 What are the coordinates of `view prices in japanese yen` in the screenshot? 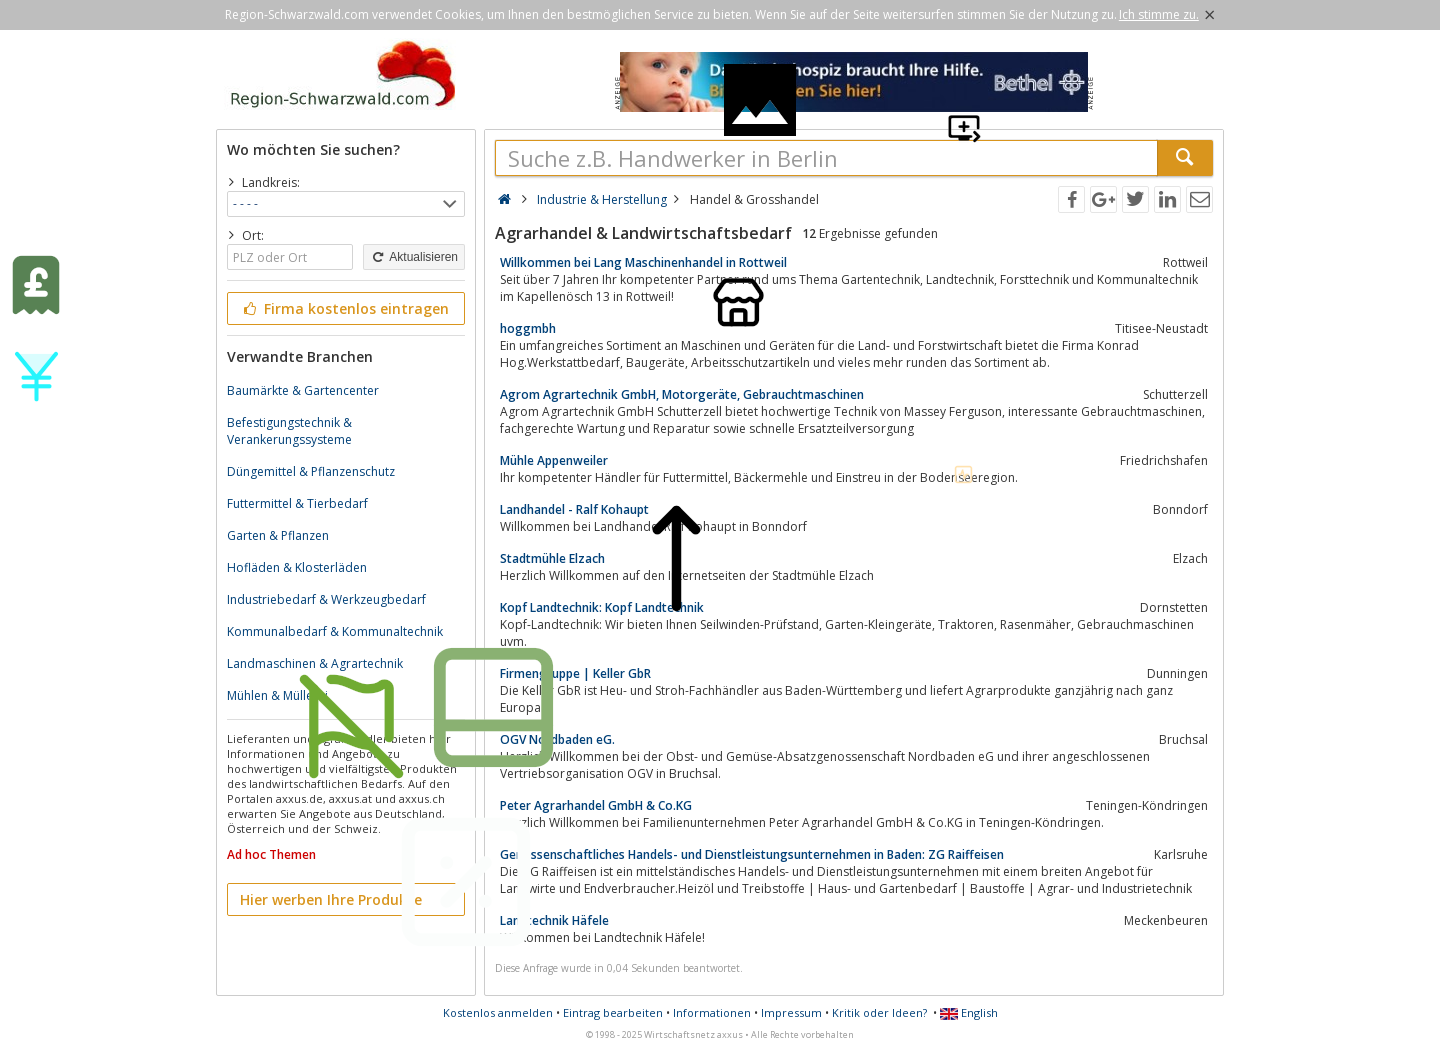 It's located at (36, 375).